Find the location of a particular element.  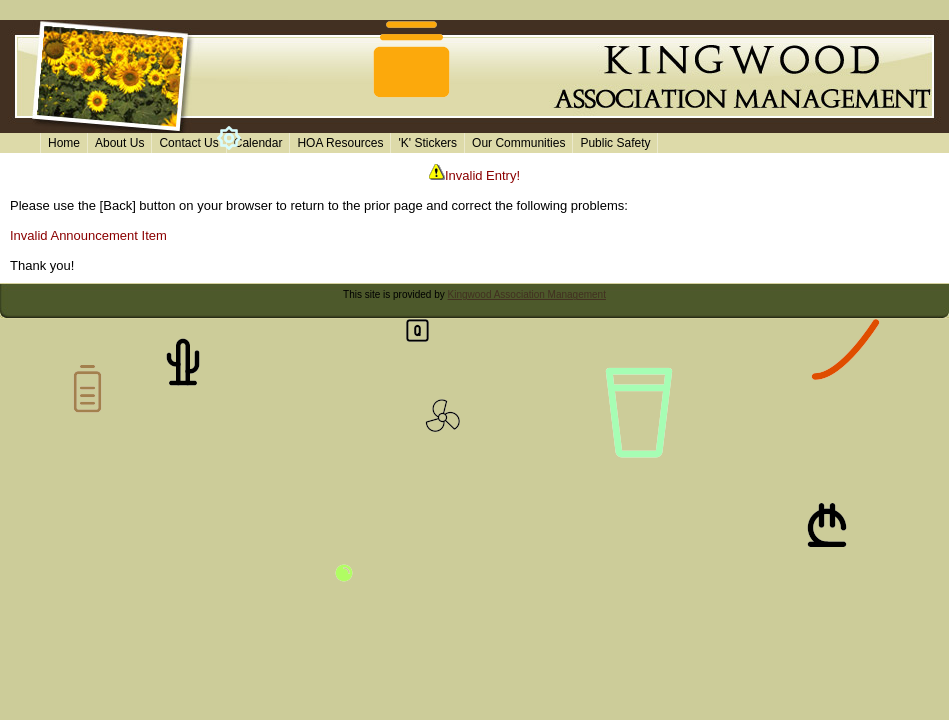

adjust fan or ventilation settings is located at coordinates (442, 417).